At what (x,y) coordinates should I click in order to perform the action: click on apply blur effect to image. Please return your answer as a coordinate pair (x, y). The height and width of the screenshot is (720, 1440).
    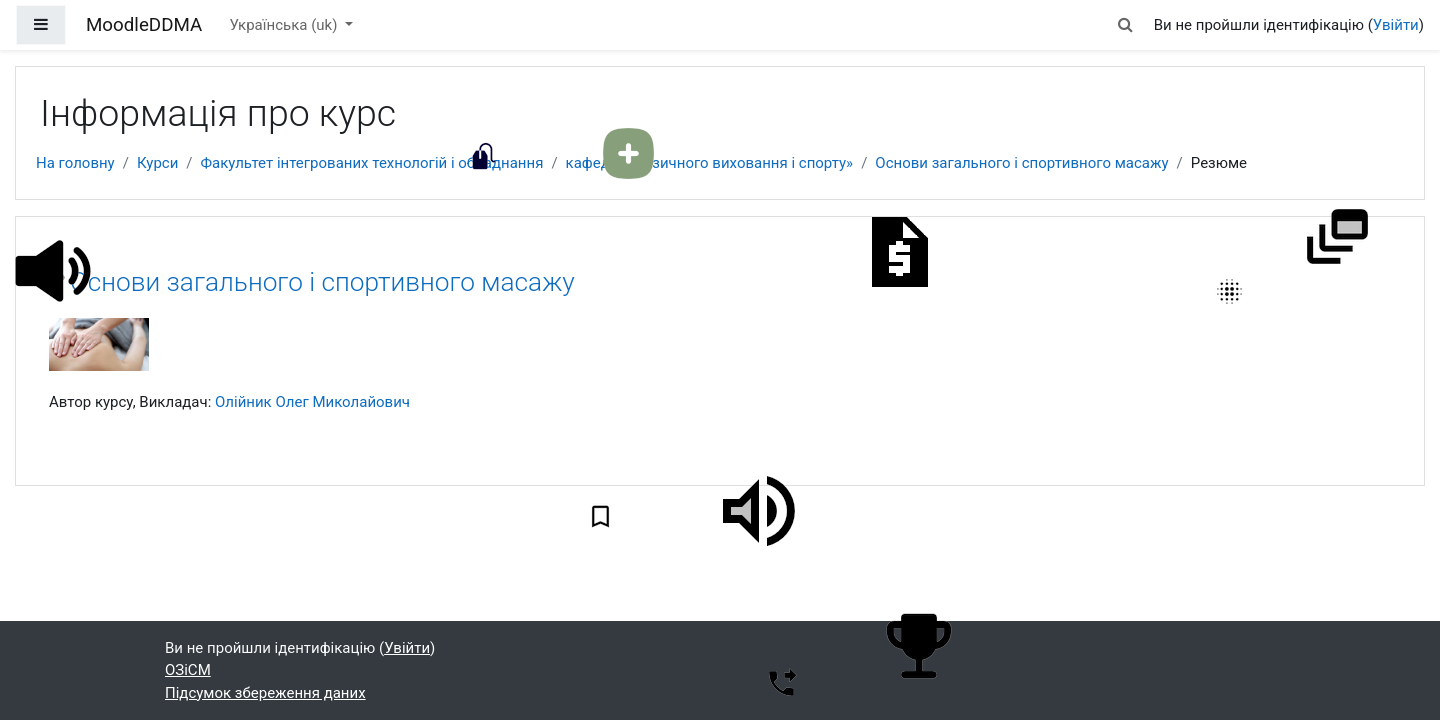
    Looking at the image, I should click on (1229, 291).